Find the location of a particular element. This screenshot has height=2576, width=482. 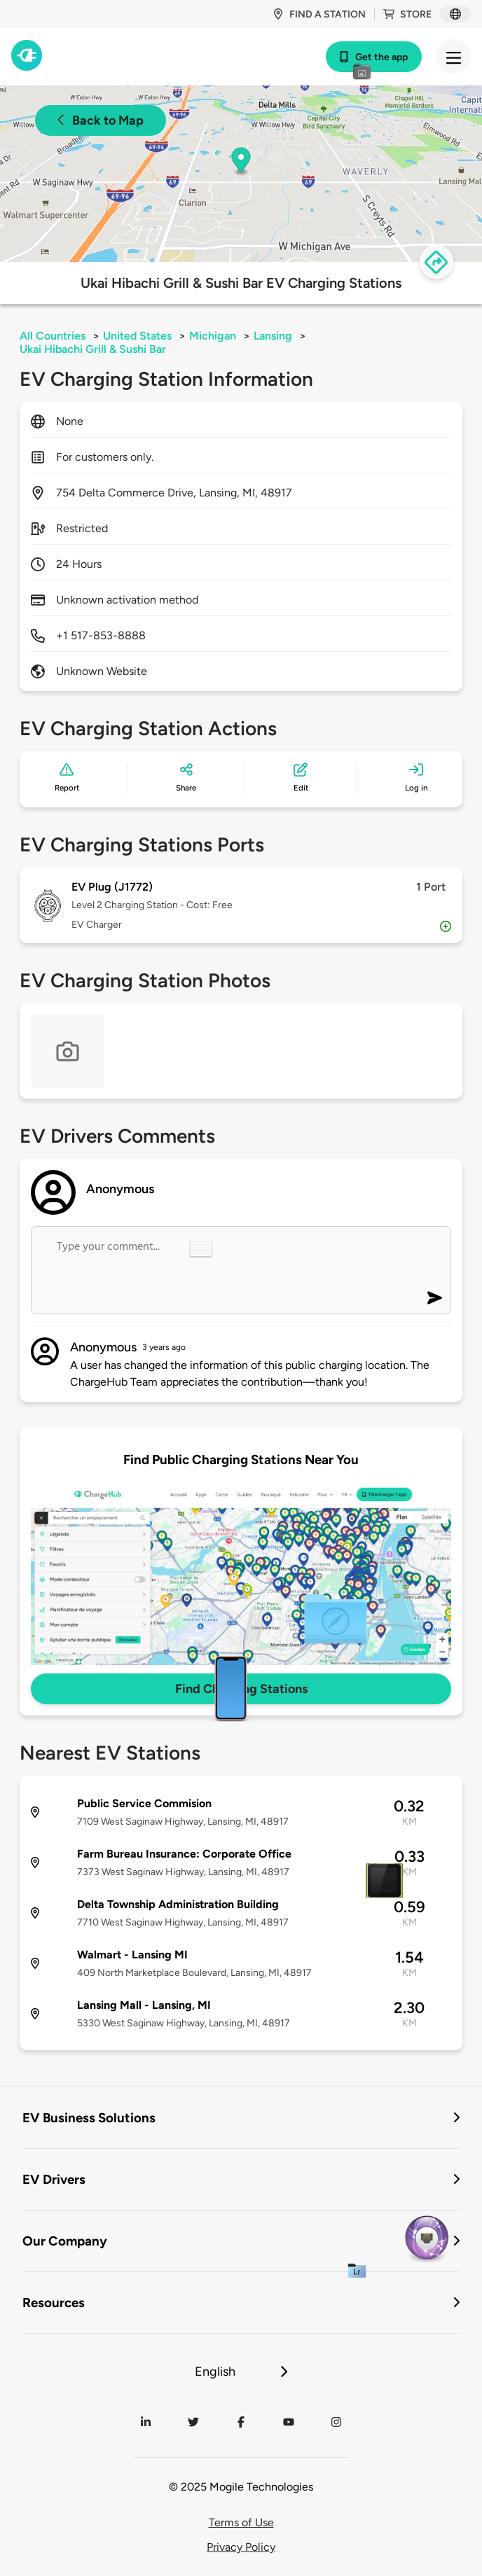

magic trackpad connected via bluetooth is located at coordinates (200, 1248).